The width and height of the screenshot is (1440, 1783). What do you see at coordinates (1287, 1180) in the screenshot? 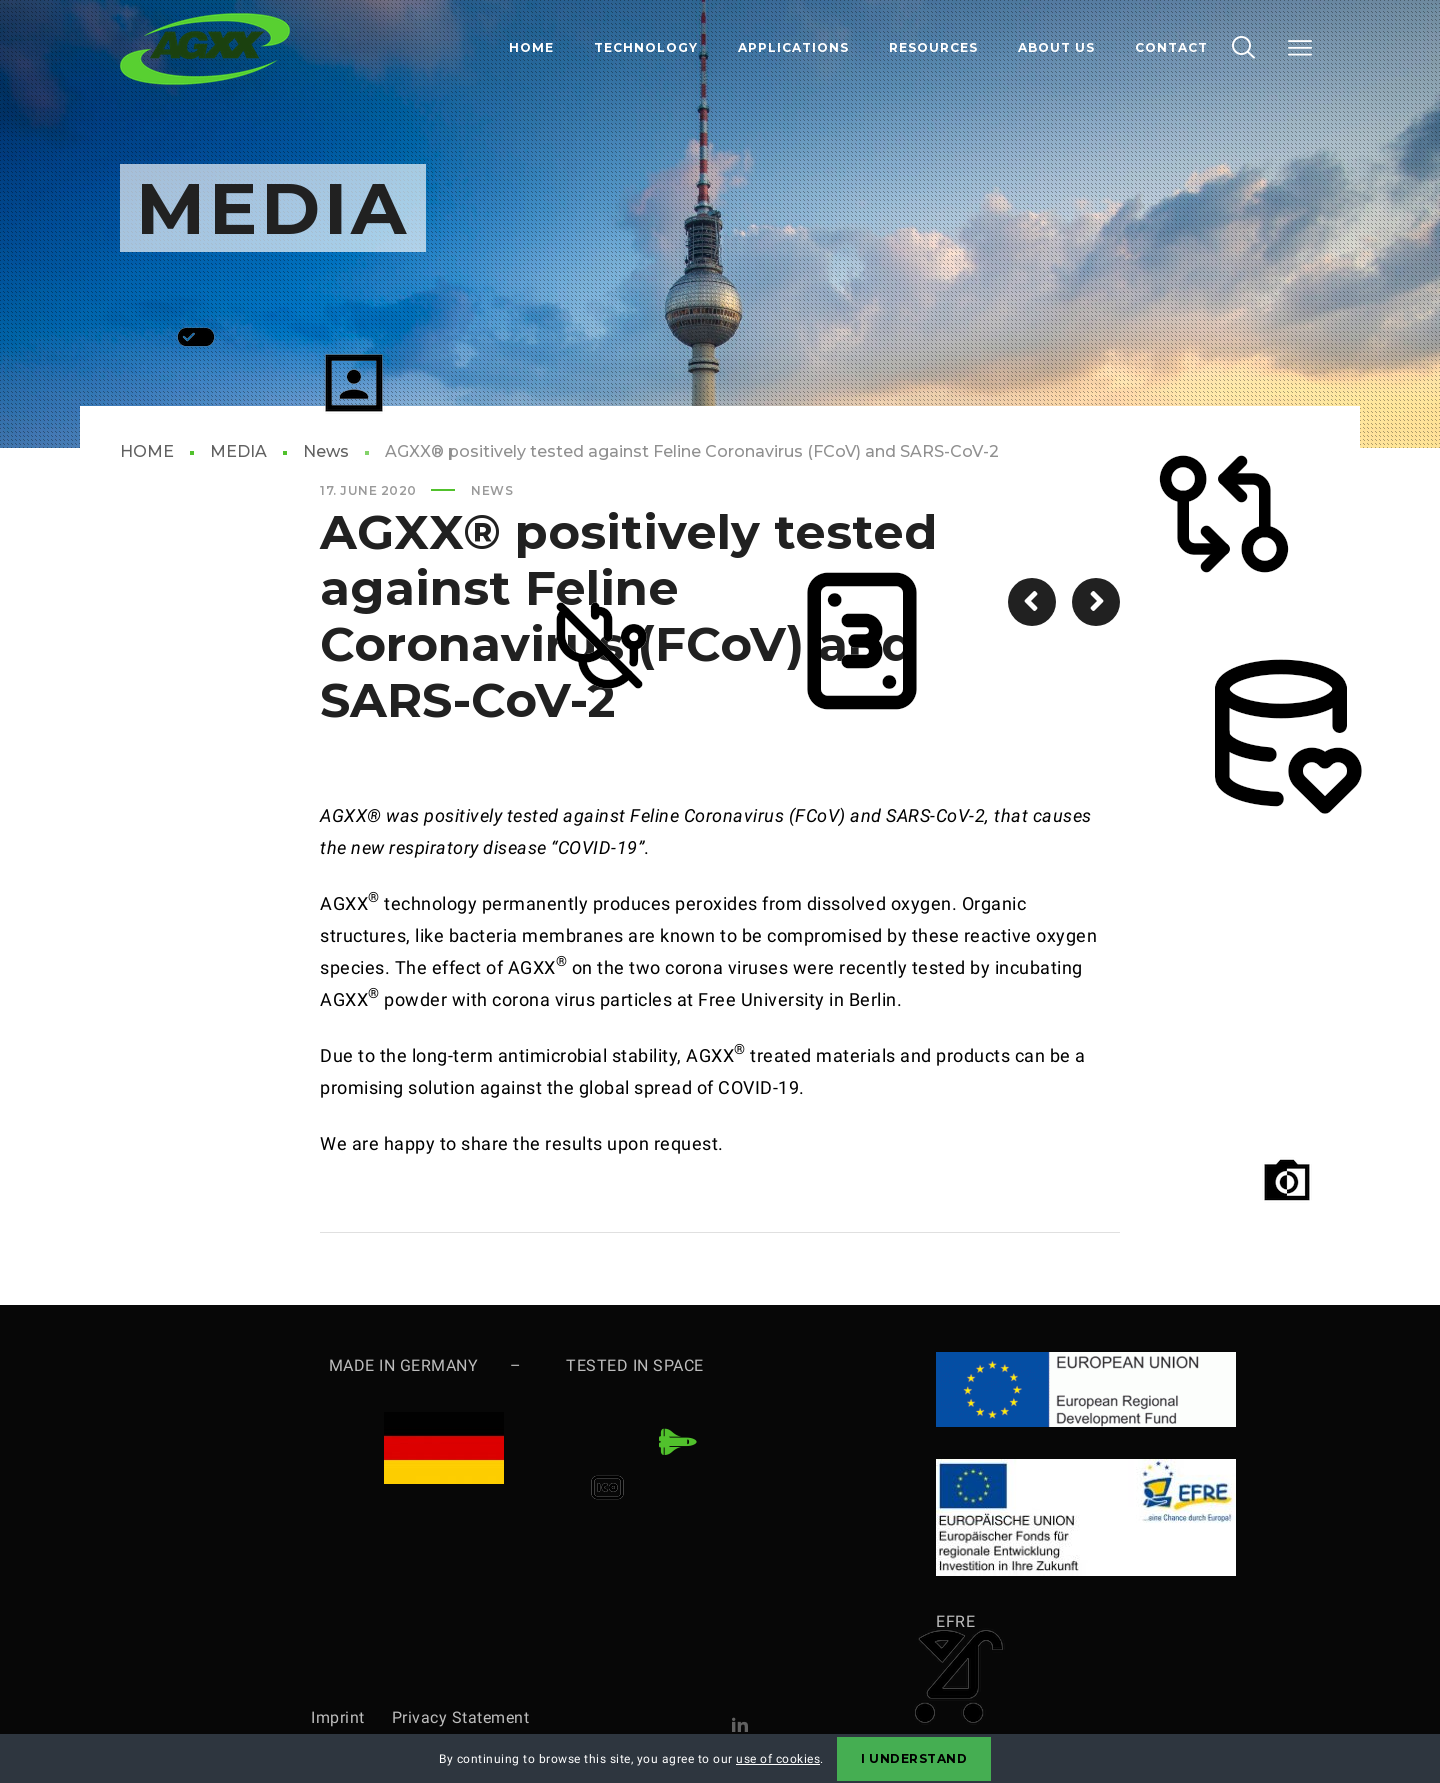
I see `apply black and white filter to photo` at bounding box center [1287, 1180].